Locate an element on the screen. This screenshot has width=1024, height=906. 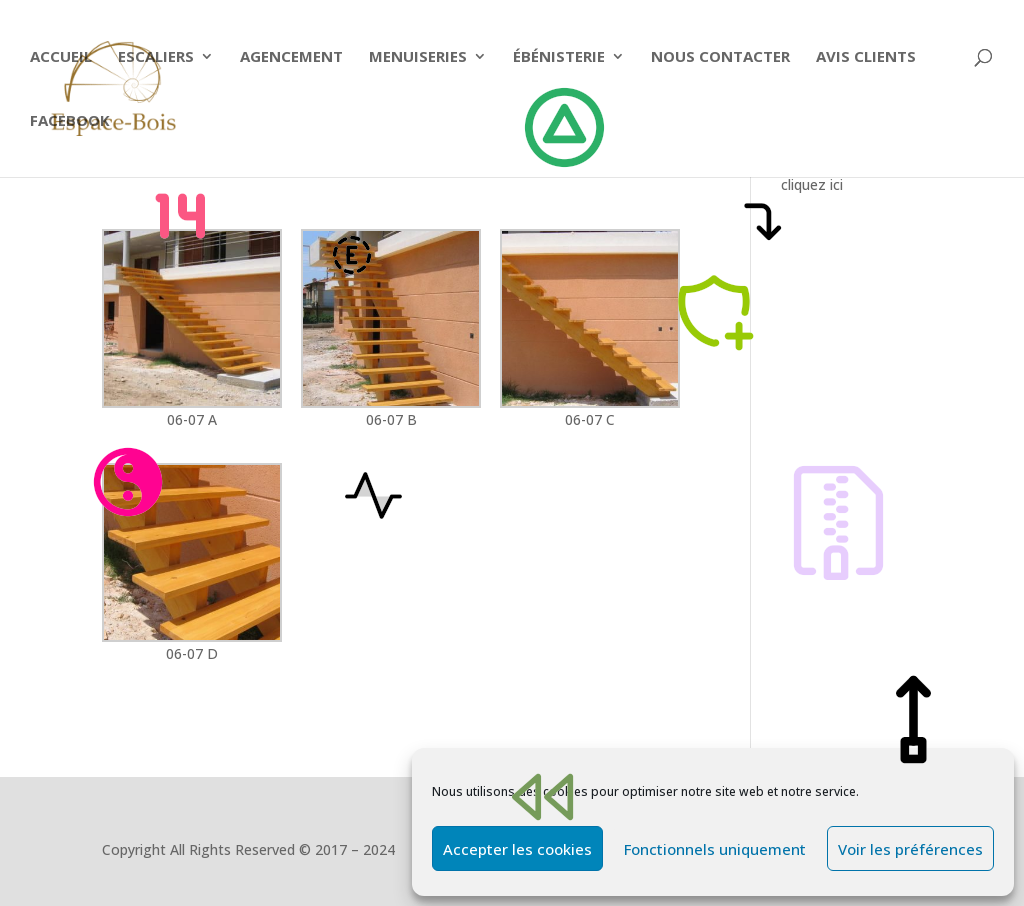
skip to previous track is located at coordinates (544, 797).